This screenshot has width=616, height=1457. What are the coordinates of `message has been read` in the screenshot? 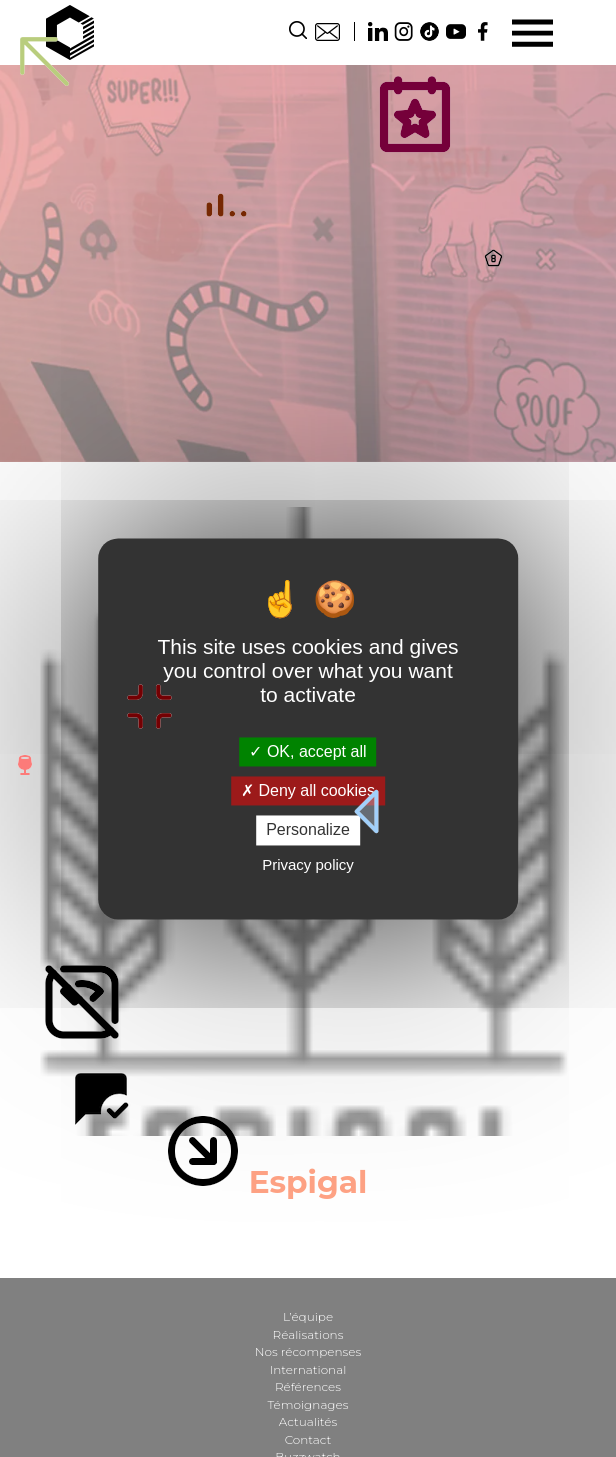 It's located at (101, 1099).